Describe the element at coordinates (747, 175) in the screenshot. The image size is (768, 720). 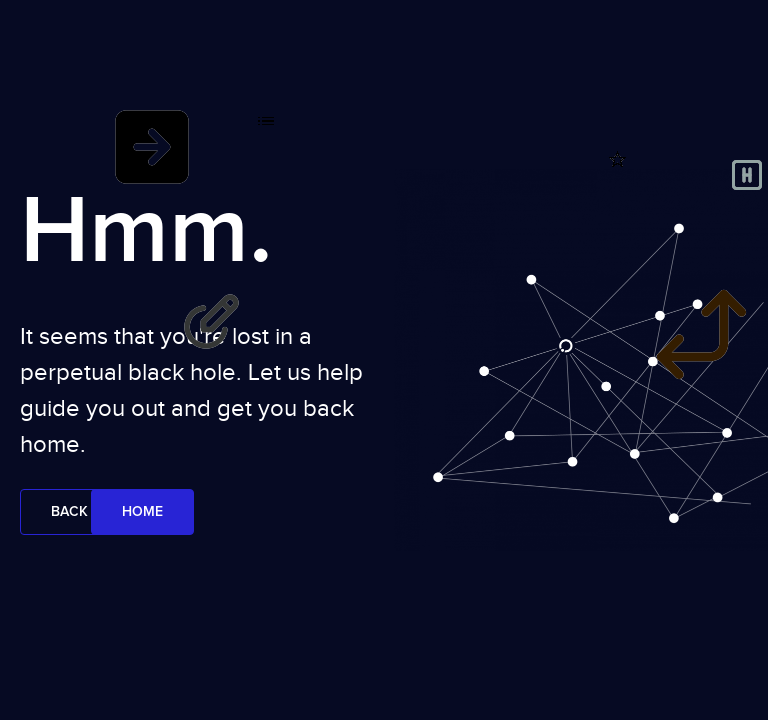
I see `indicates a hospital or medical facility` at that location.